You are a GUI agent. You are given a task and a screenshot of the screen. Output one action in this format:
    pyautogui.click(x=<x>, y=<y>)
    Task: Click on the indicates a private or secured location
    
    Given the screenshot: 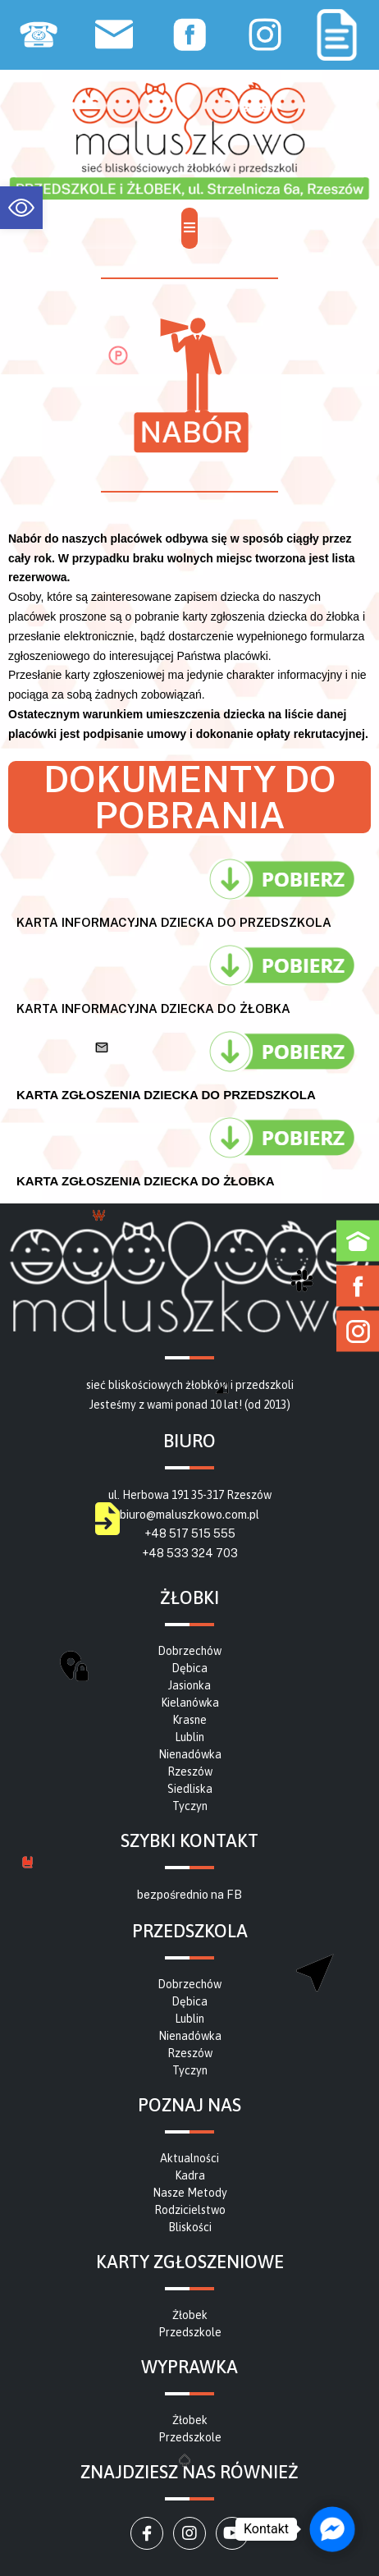 What is the action you would take?
    pyautogui.click(x=74, y=1665)
    